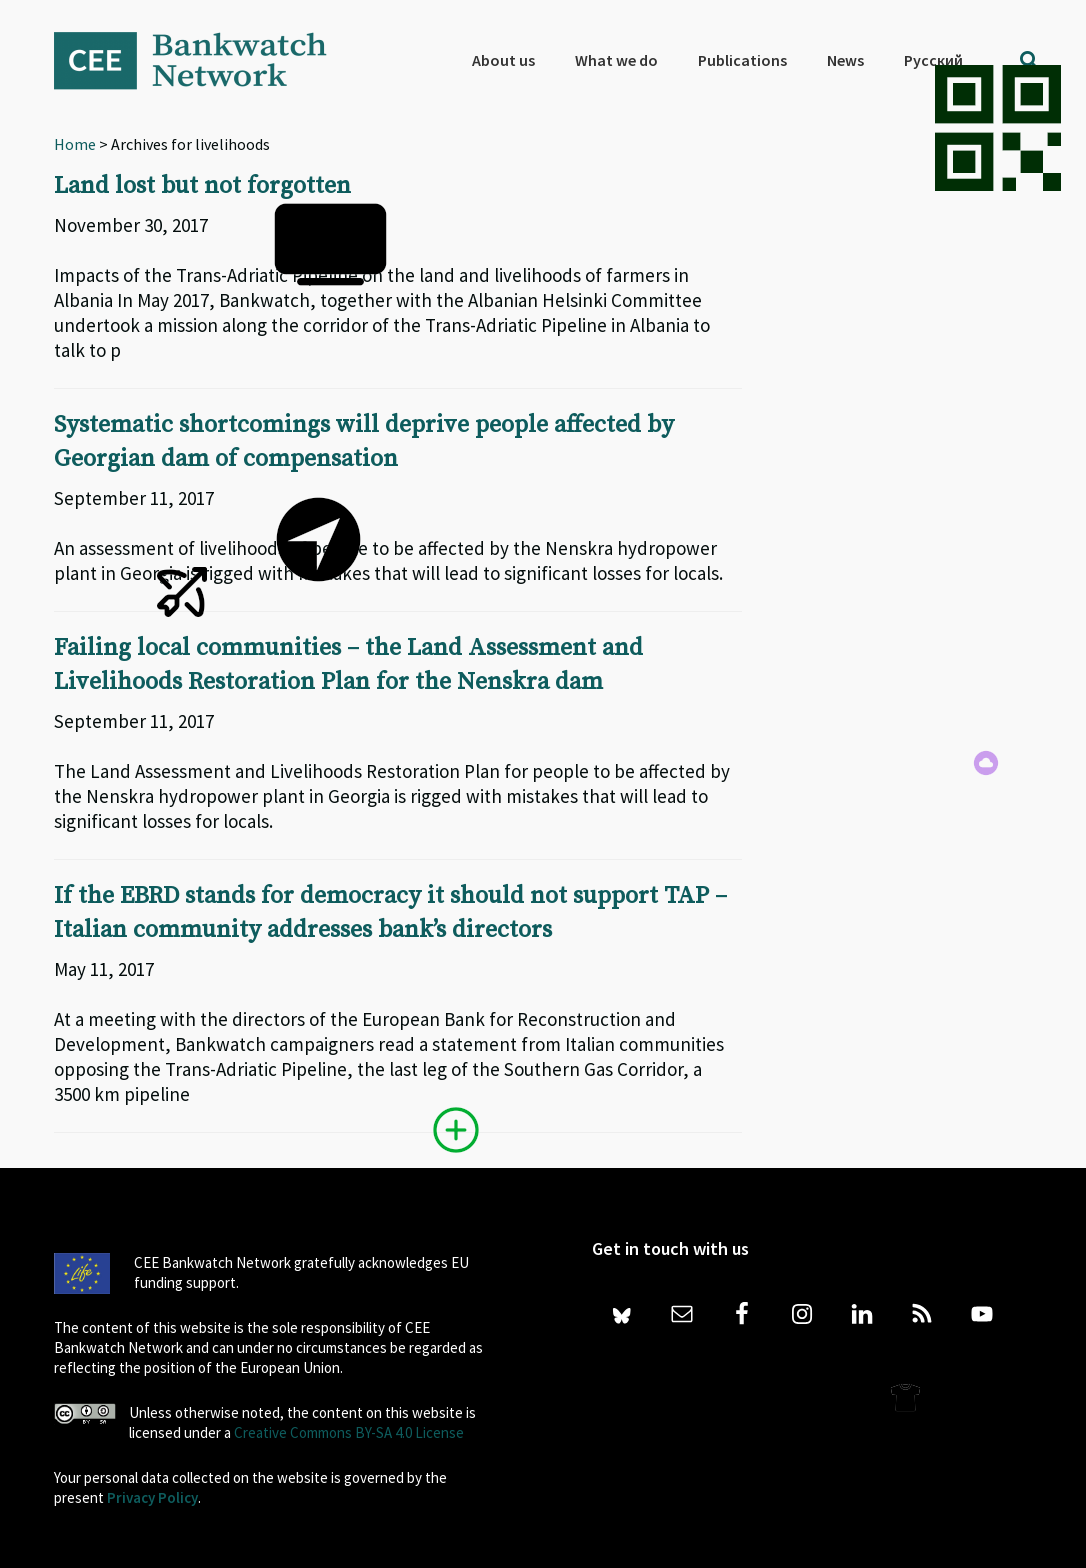  What do you see at coordinates (998, 128) in the screenshot?
I see `scan or generate a QR code` at bounding box center [998, 128].